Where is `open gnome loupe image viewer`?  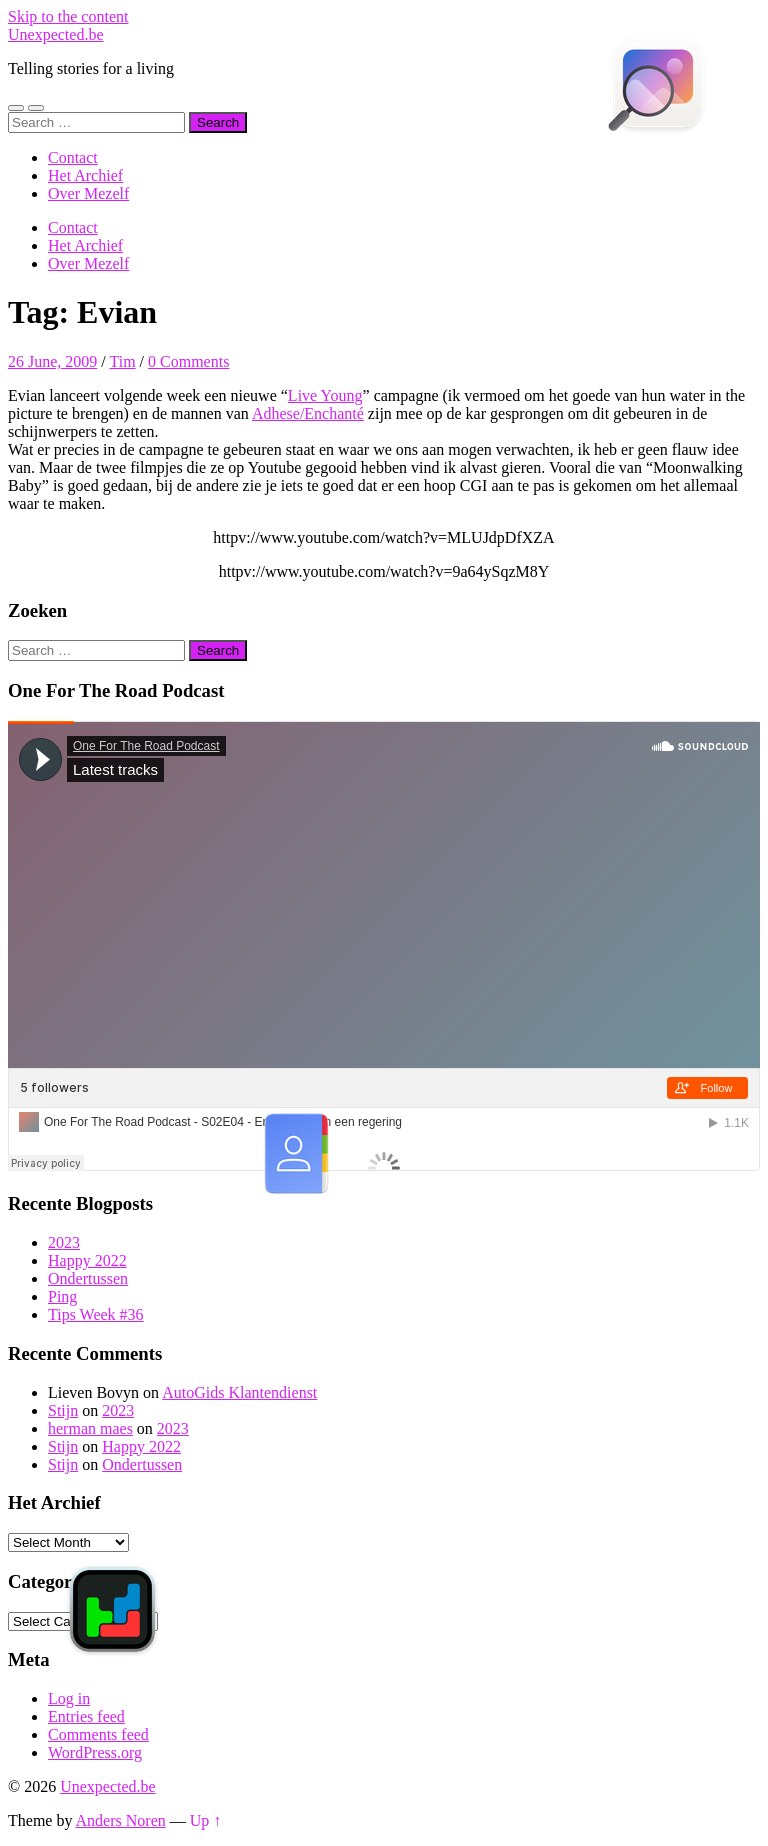
open gnome loupe image viewer is located at coordinates (658, 83).